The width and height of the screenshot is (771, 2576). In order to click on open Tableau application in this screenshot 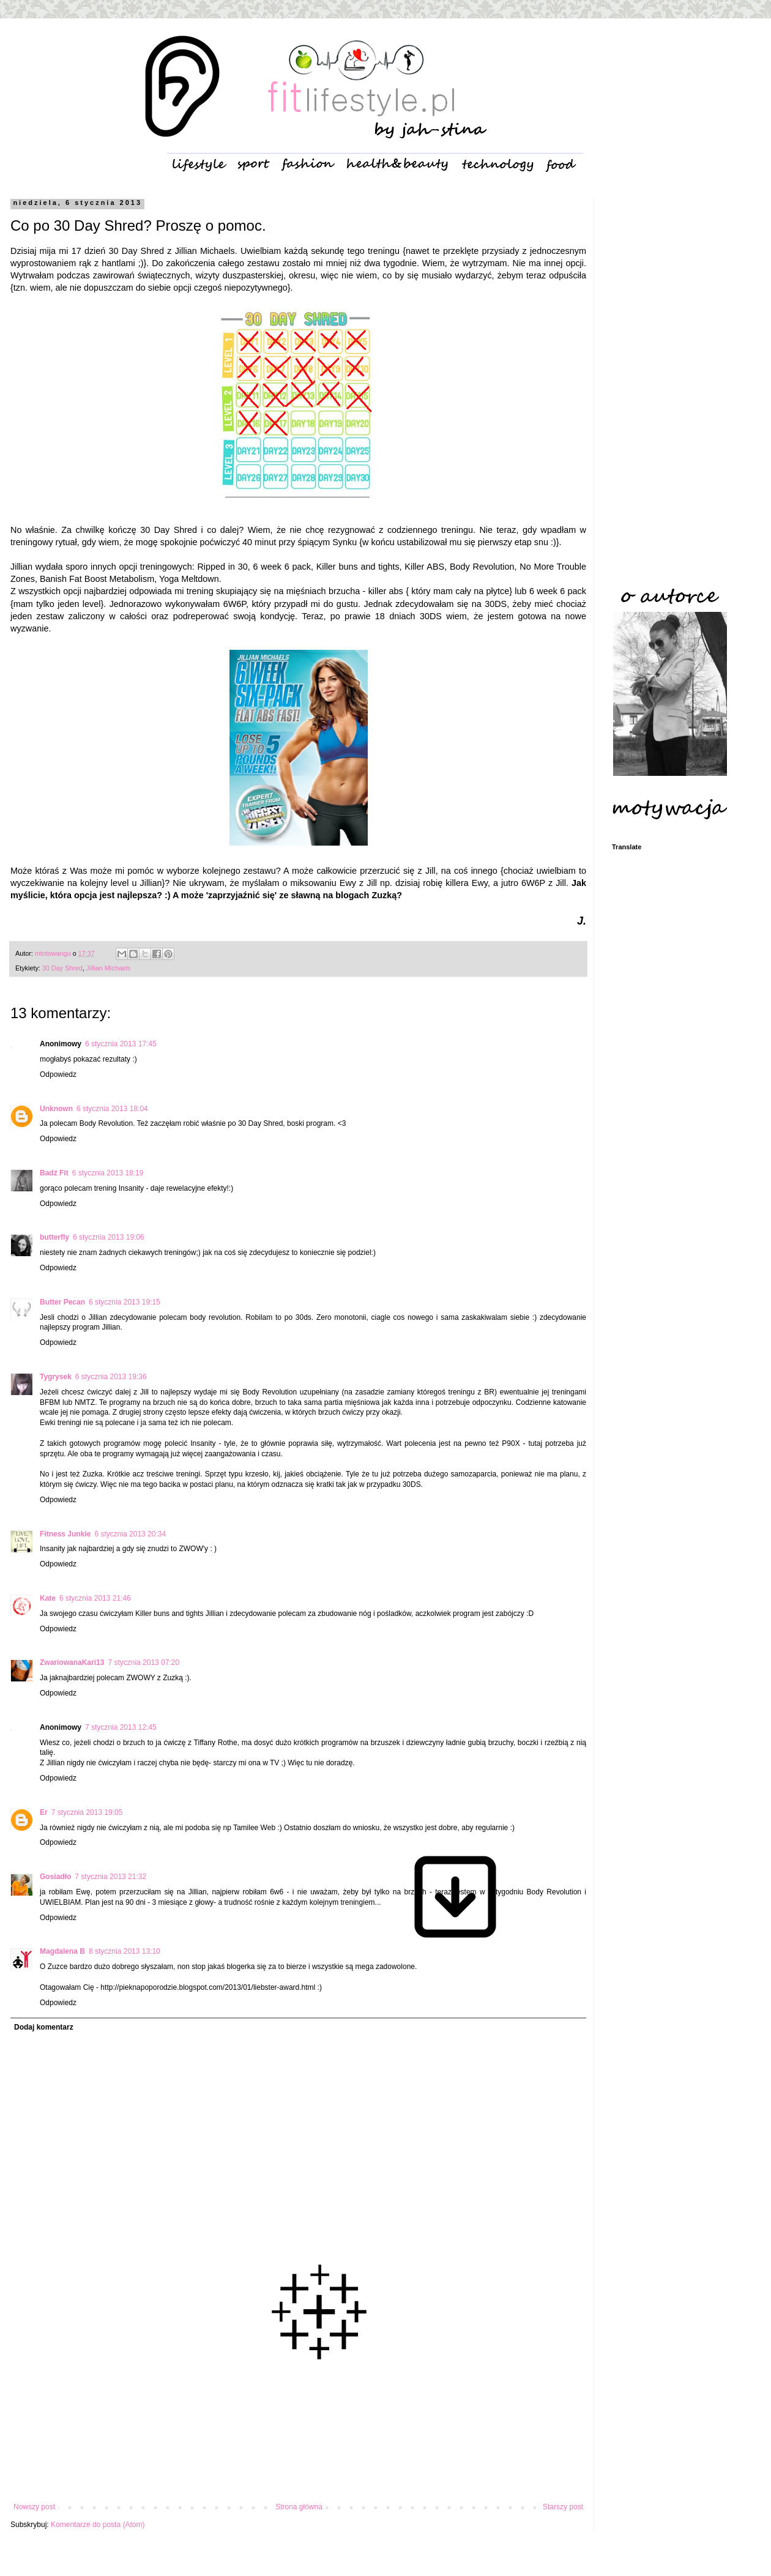, I will do `click(319, 2312)`.